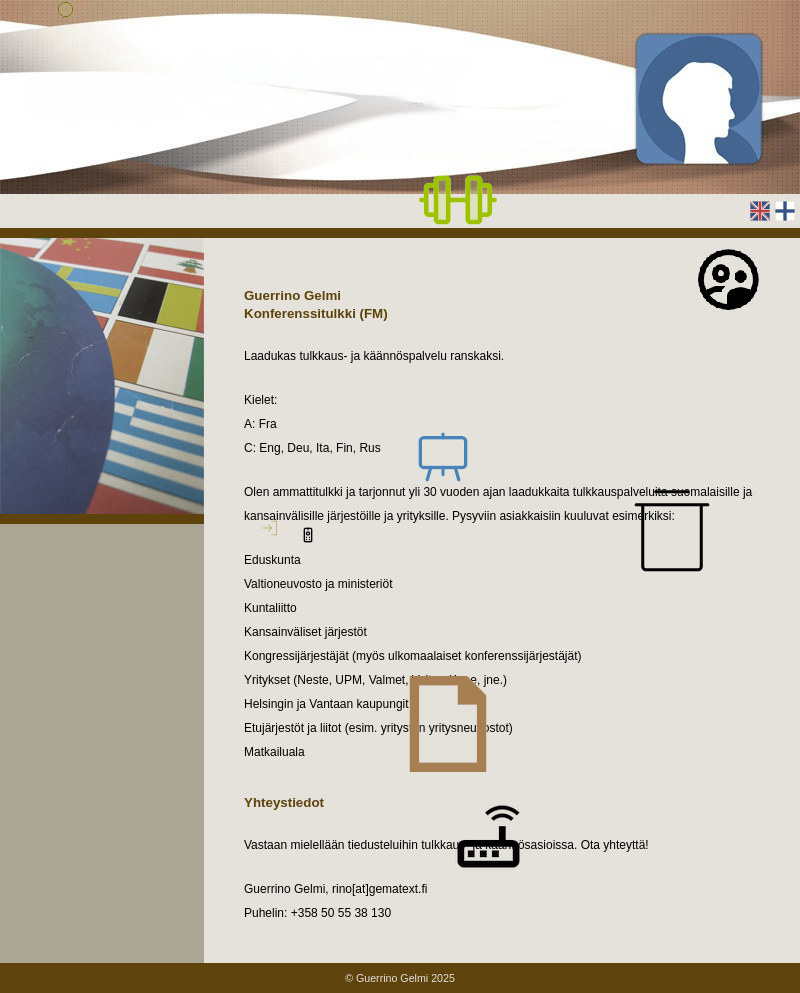 Image resolution: width=800 pixels, height=993 pixels. Describe the element at coordinates (448, 724) in the screenshot. I see `view document or file` at that location.